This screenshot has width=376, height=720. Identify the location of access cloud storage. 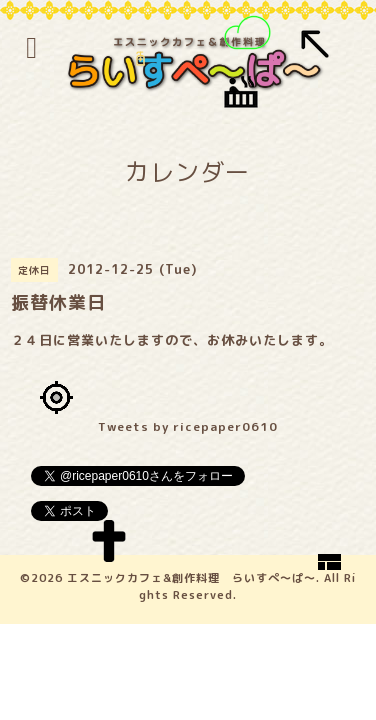
(247, 32).